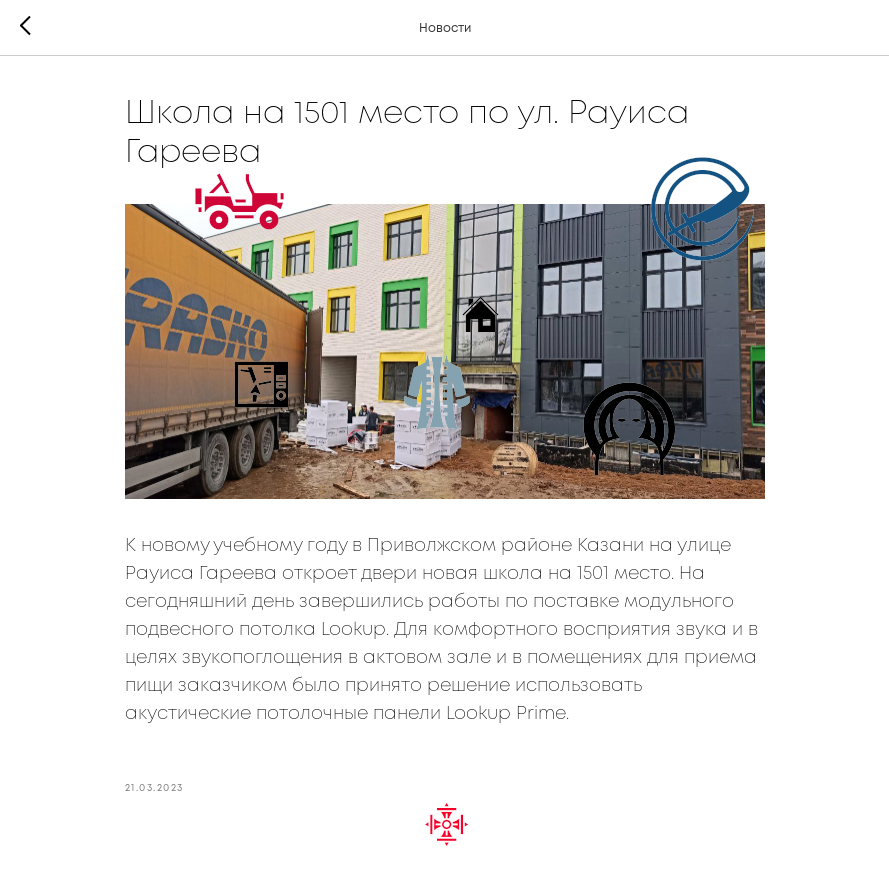 The width and height of the screenshot is (889, 890). What do you see at coordinates (446, 824) in the screenshot?
I see `religious or gothic-themed game category` at bounding box center [446, 824].